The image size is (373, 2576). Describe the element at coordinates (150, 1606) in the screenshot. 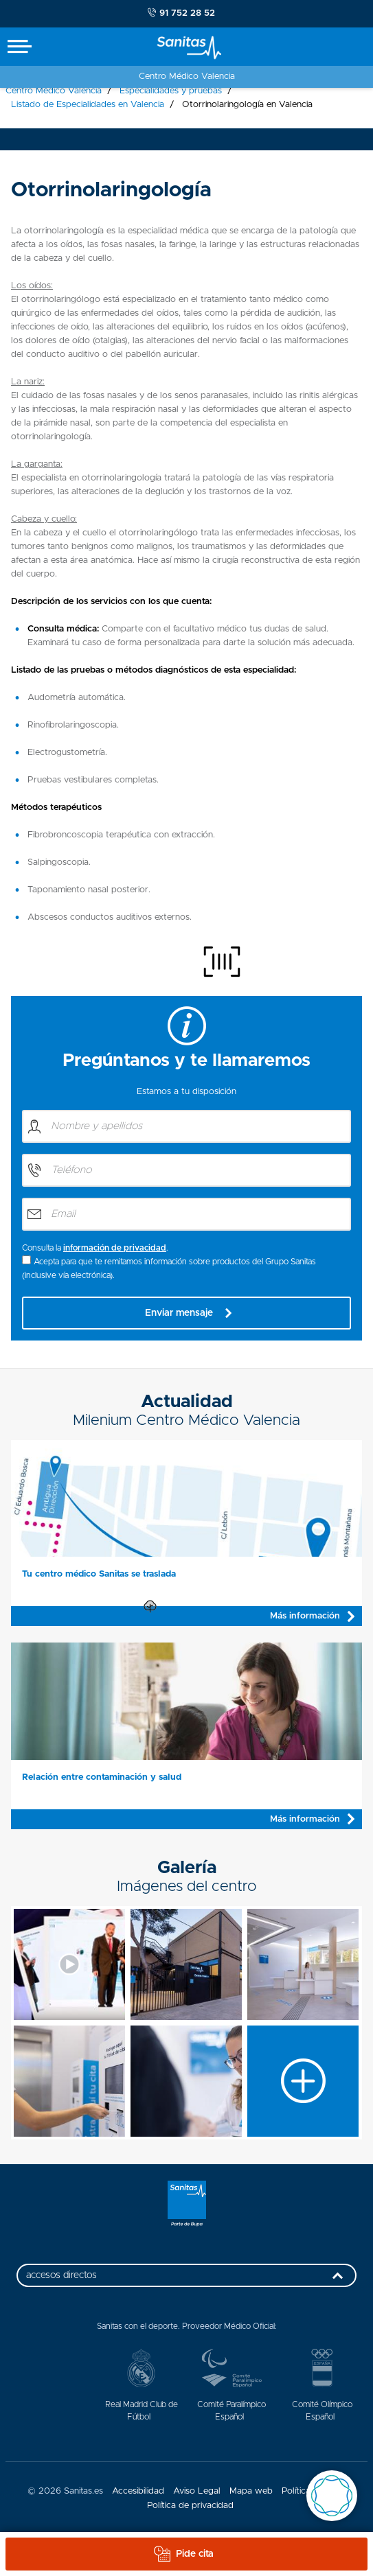

I see `access nature or outdoor category` at that location.